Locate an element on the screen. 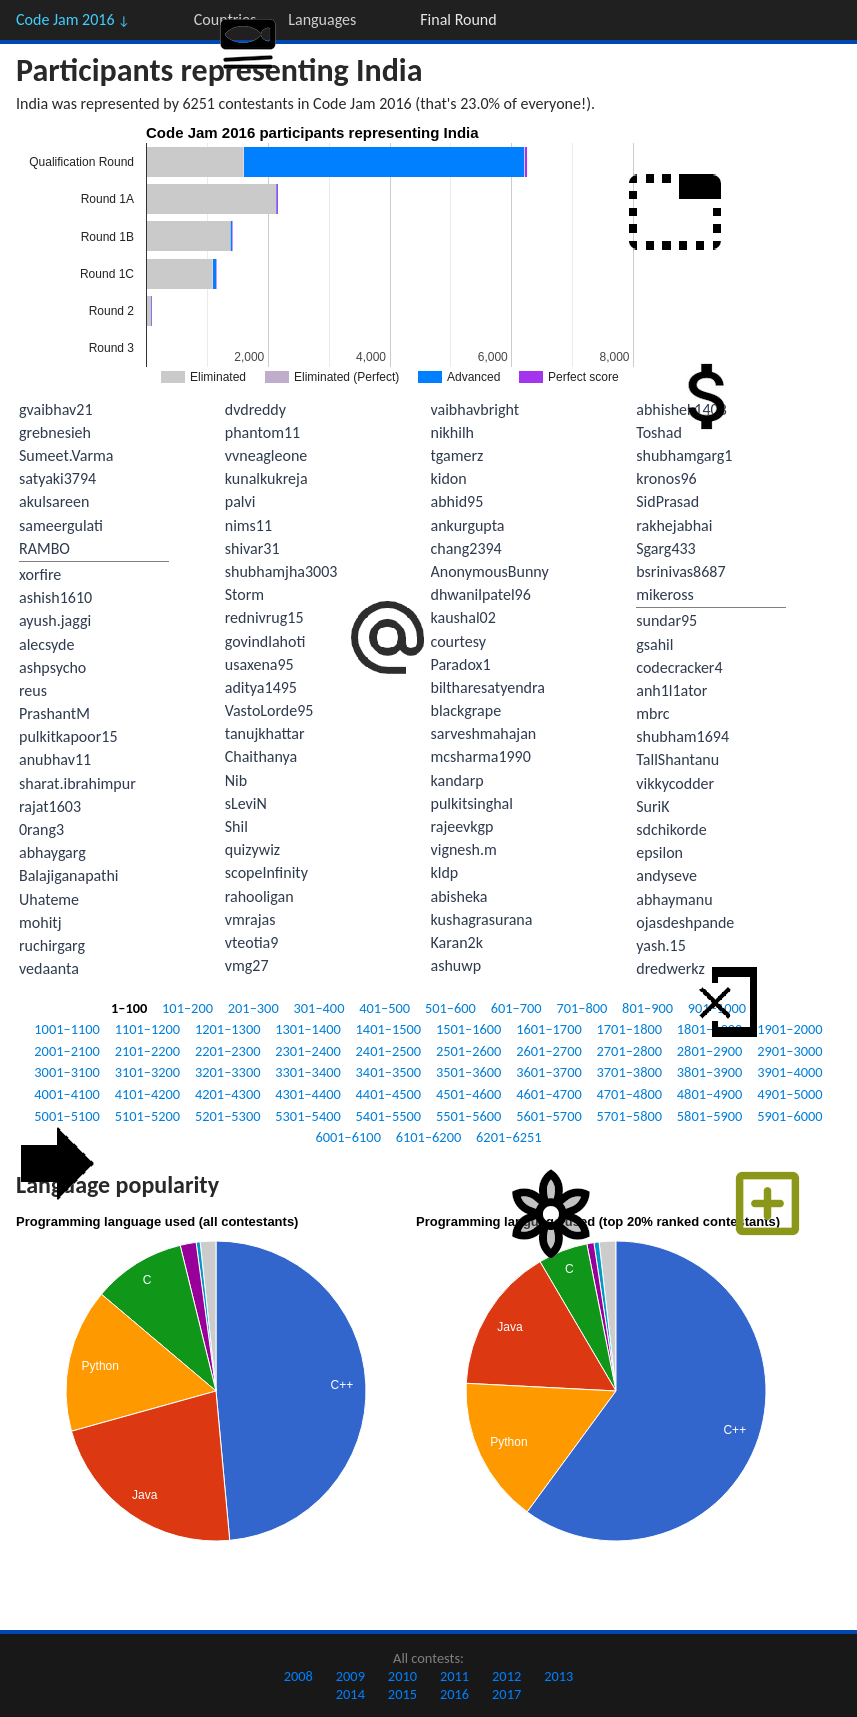 The image size is (857, 1717). browse restaurant meal options is located at coordinates (248, 44).